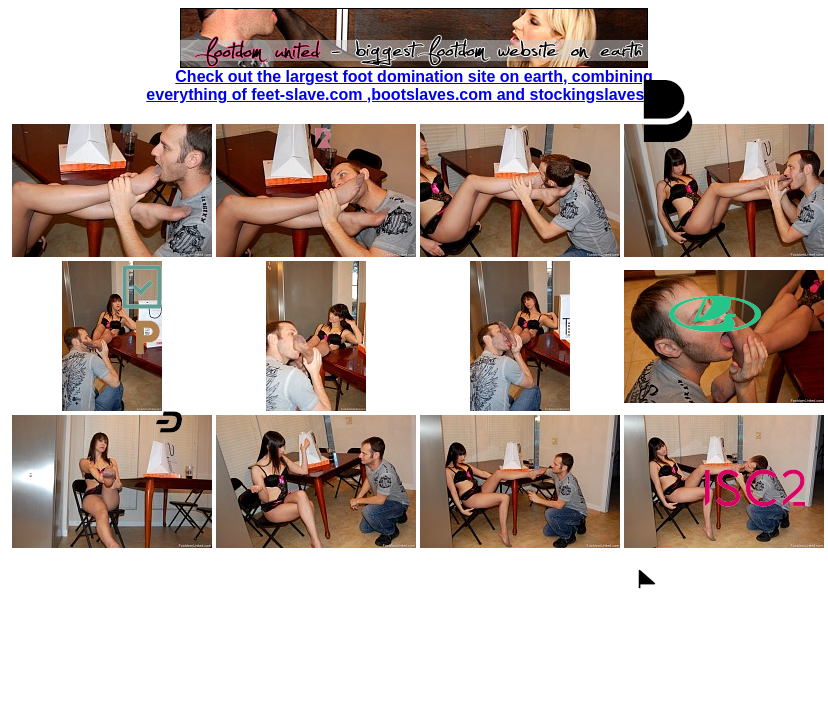 This screenshot has height=720, width=828. I want to click on Lada automotive brand logo, so click(715, 314).